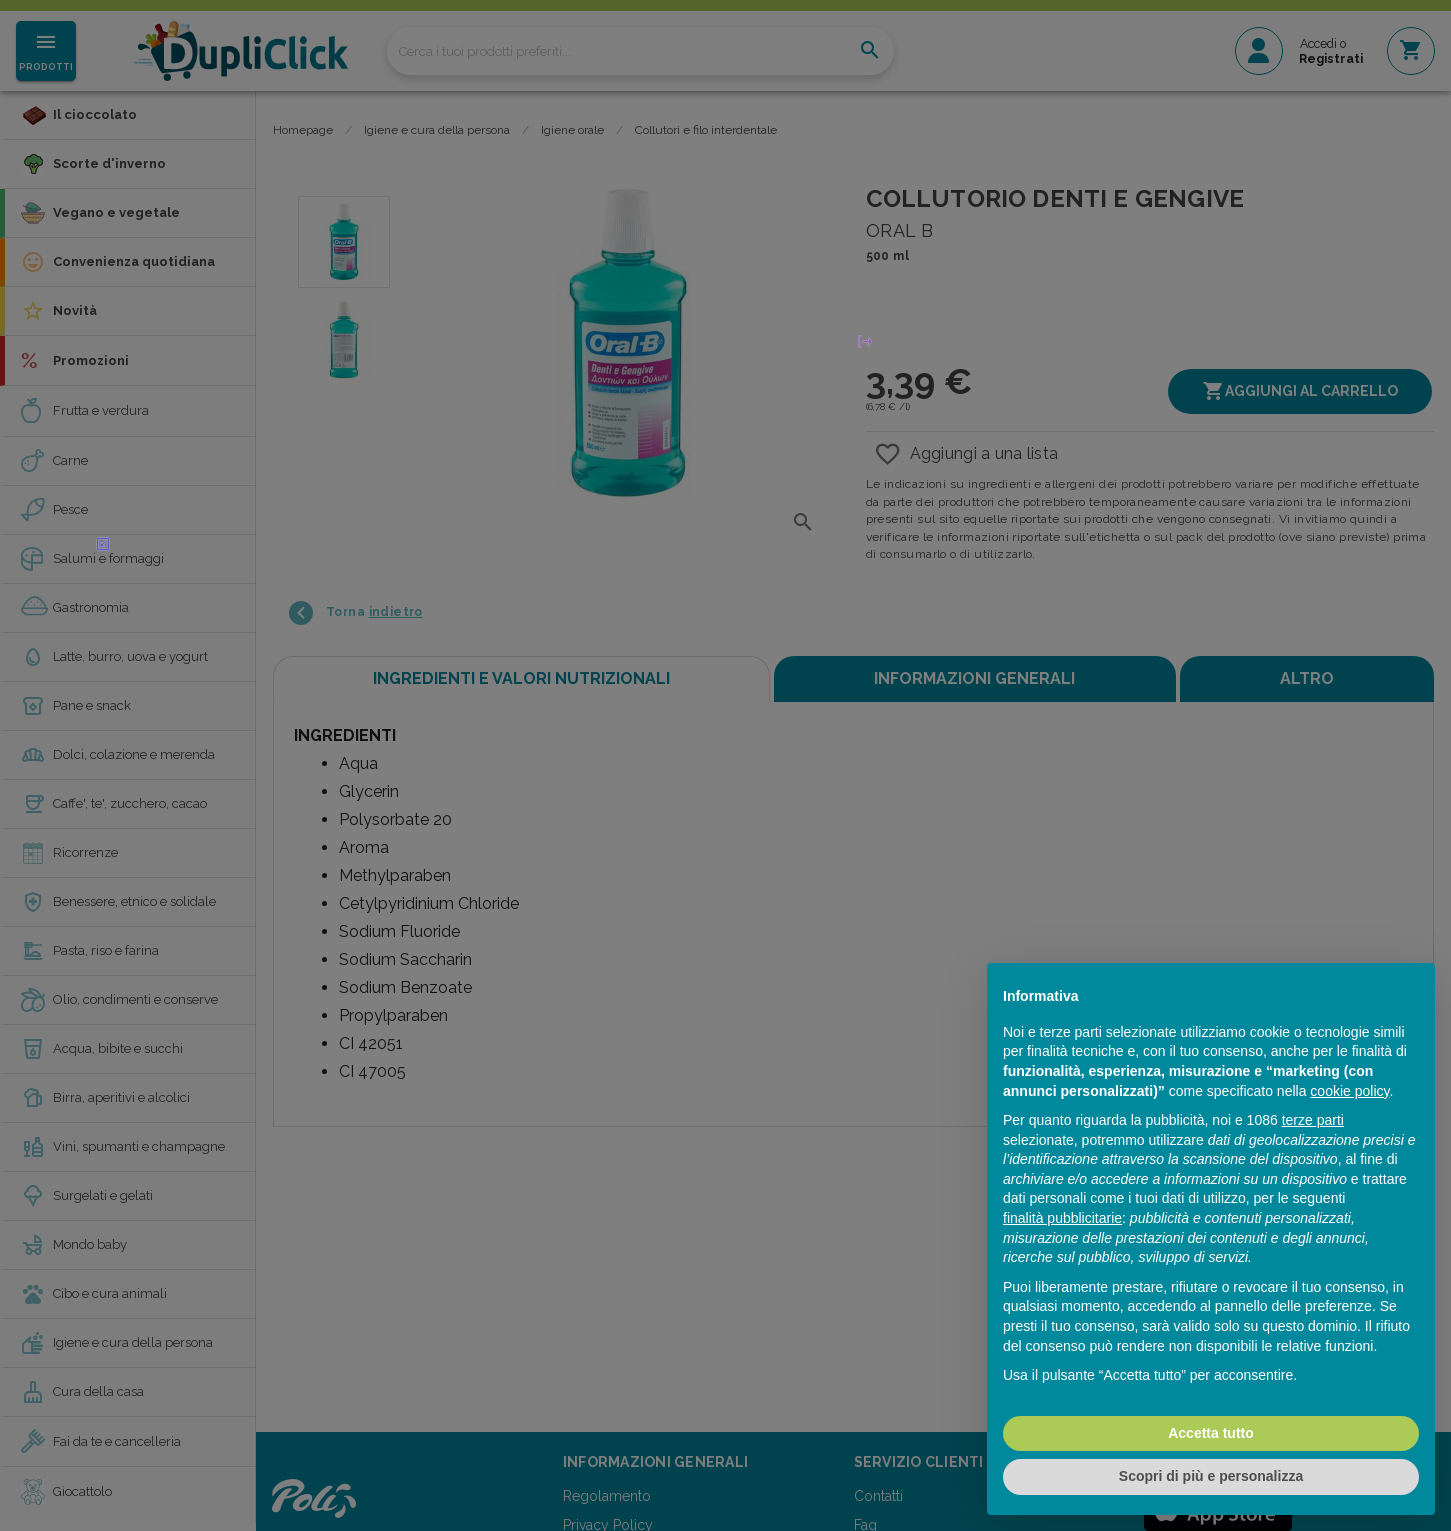 This screenshot has width=1451, height=1531. Describe the element at coordinates (103, 544) in the screenshot. I see `navigate to bottom-left corner` at that location.